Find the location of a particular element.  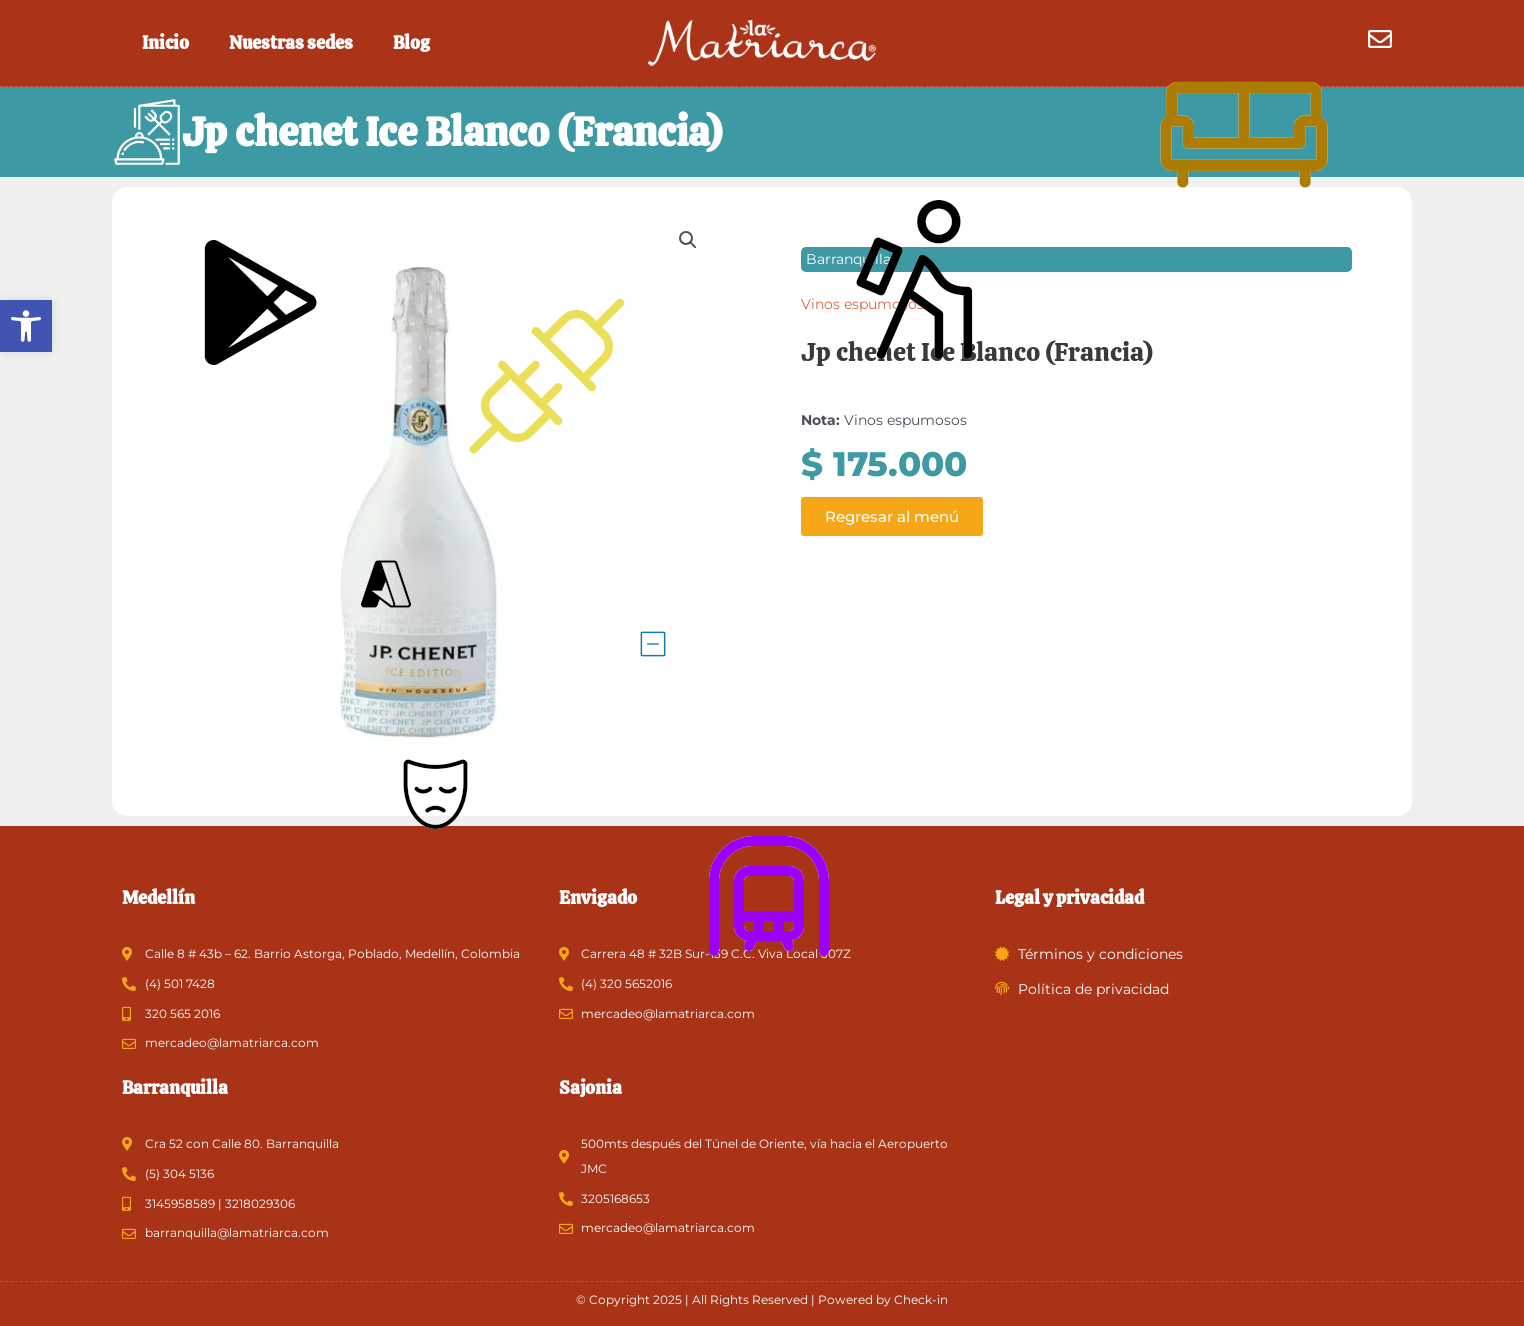

access subway or metro transit information is located at coordinates (769, 901).